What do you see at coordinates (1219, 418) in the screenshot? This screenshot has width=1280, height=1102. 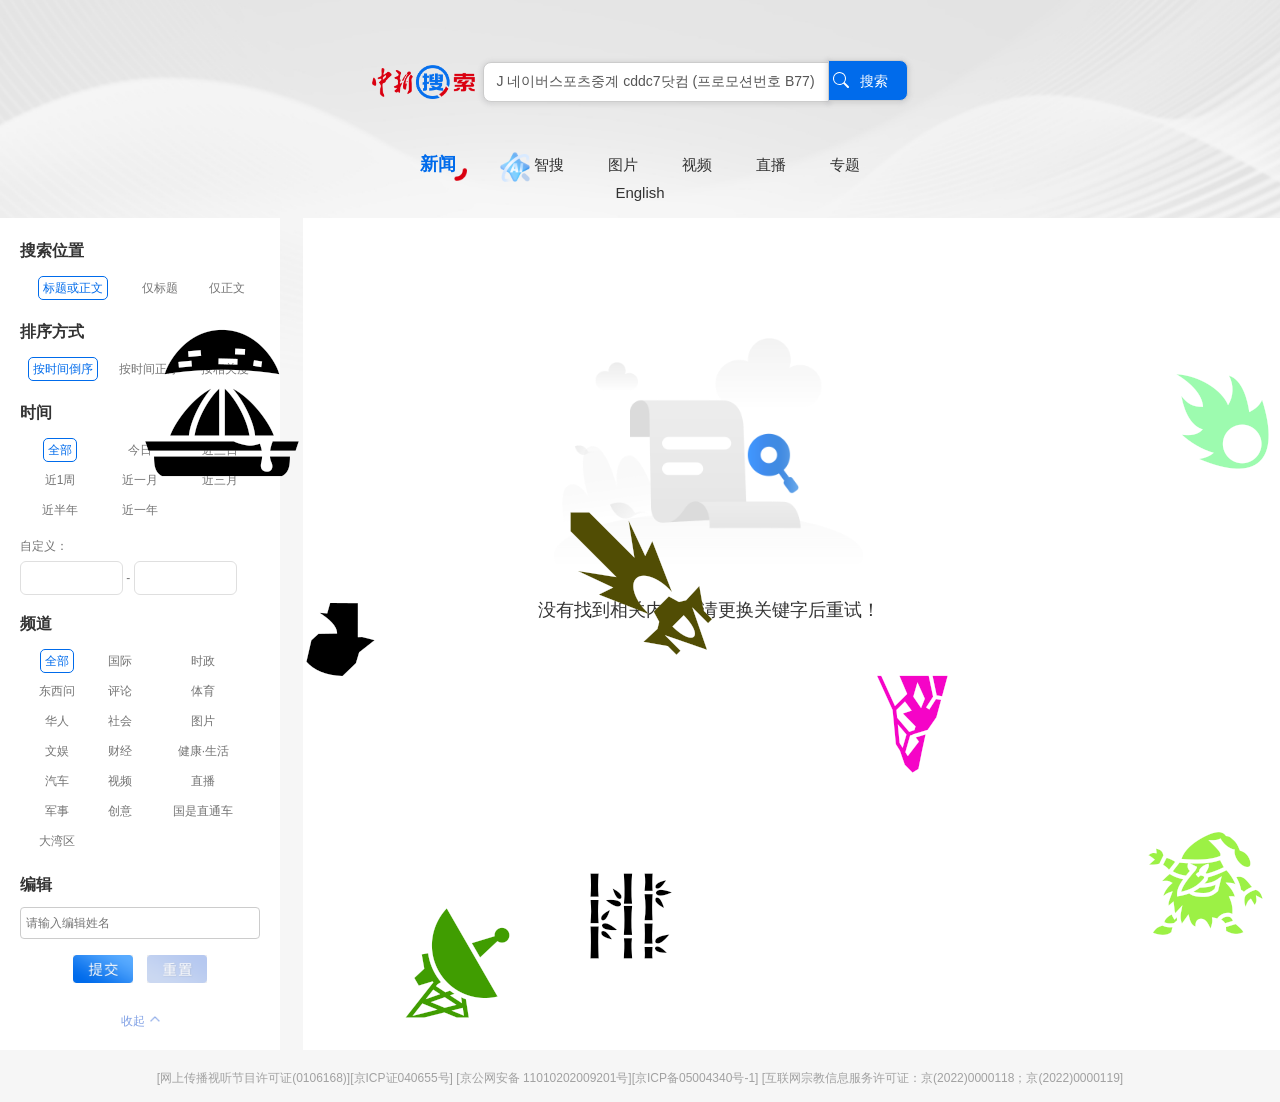 I see `indicates a burning or fire effect status` at bounding box center [1219, 418].